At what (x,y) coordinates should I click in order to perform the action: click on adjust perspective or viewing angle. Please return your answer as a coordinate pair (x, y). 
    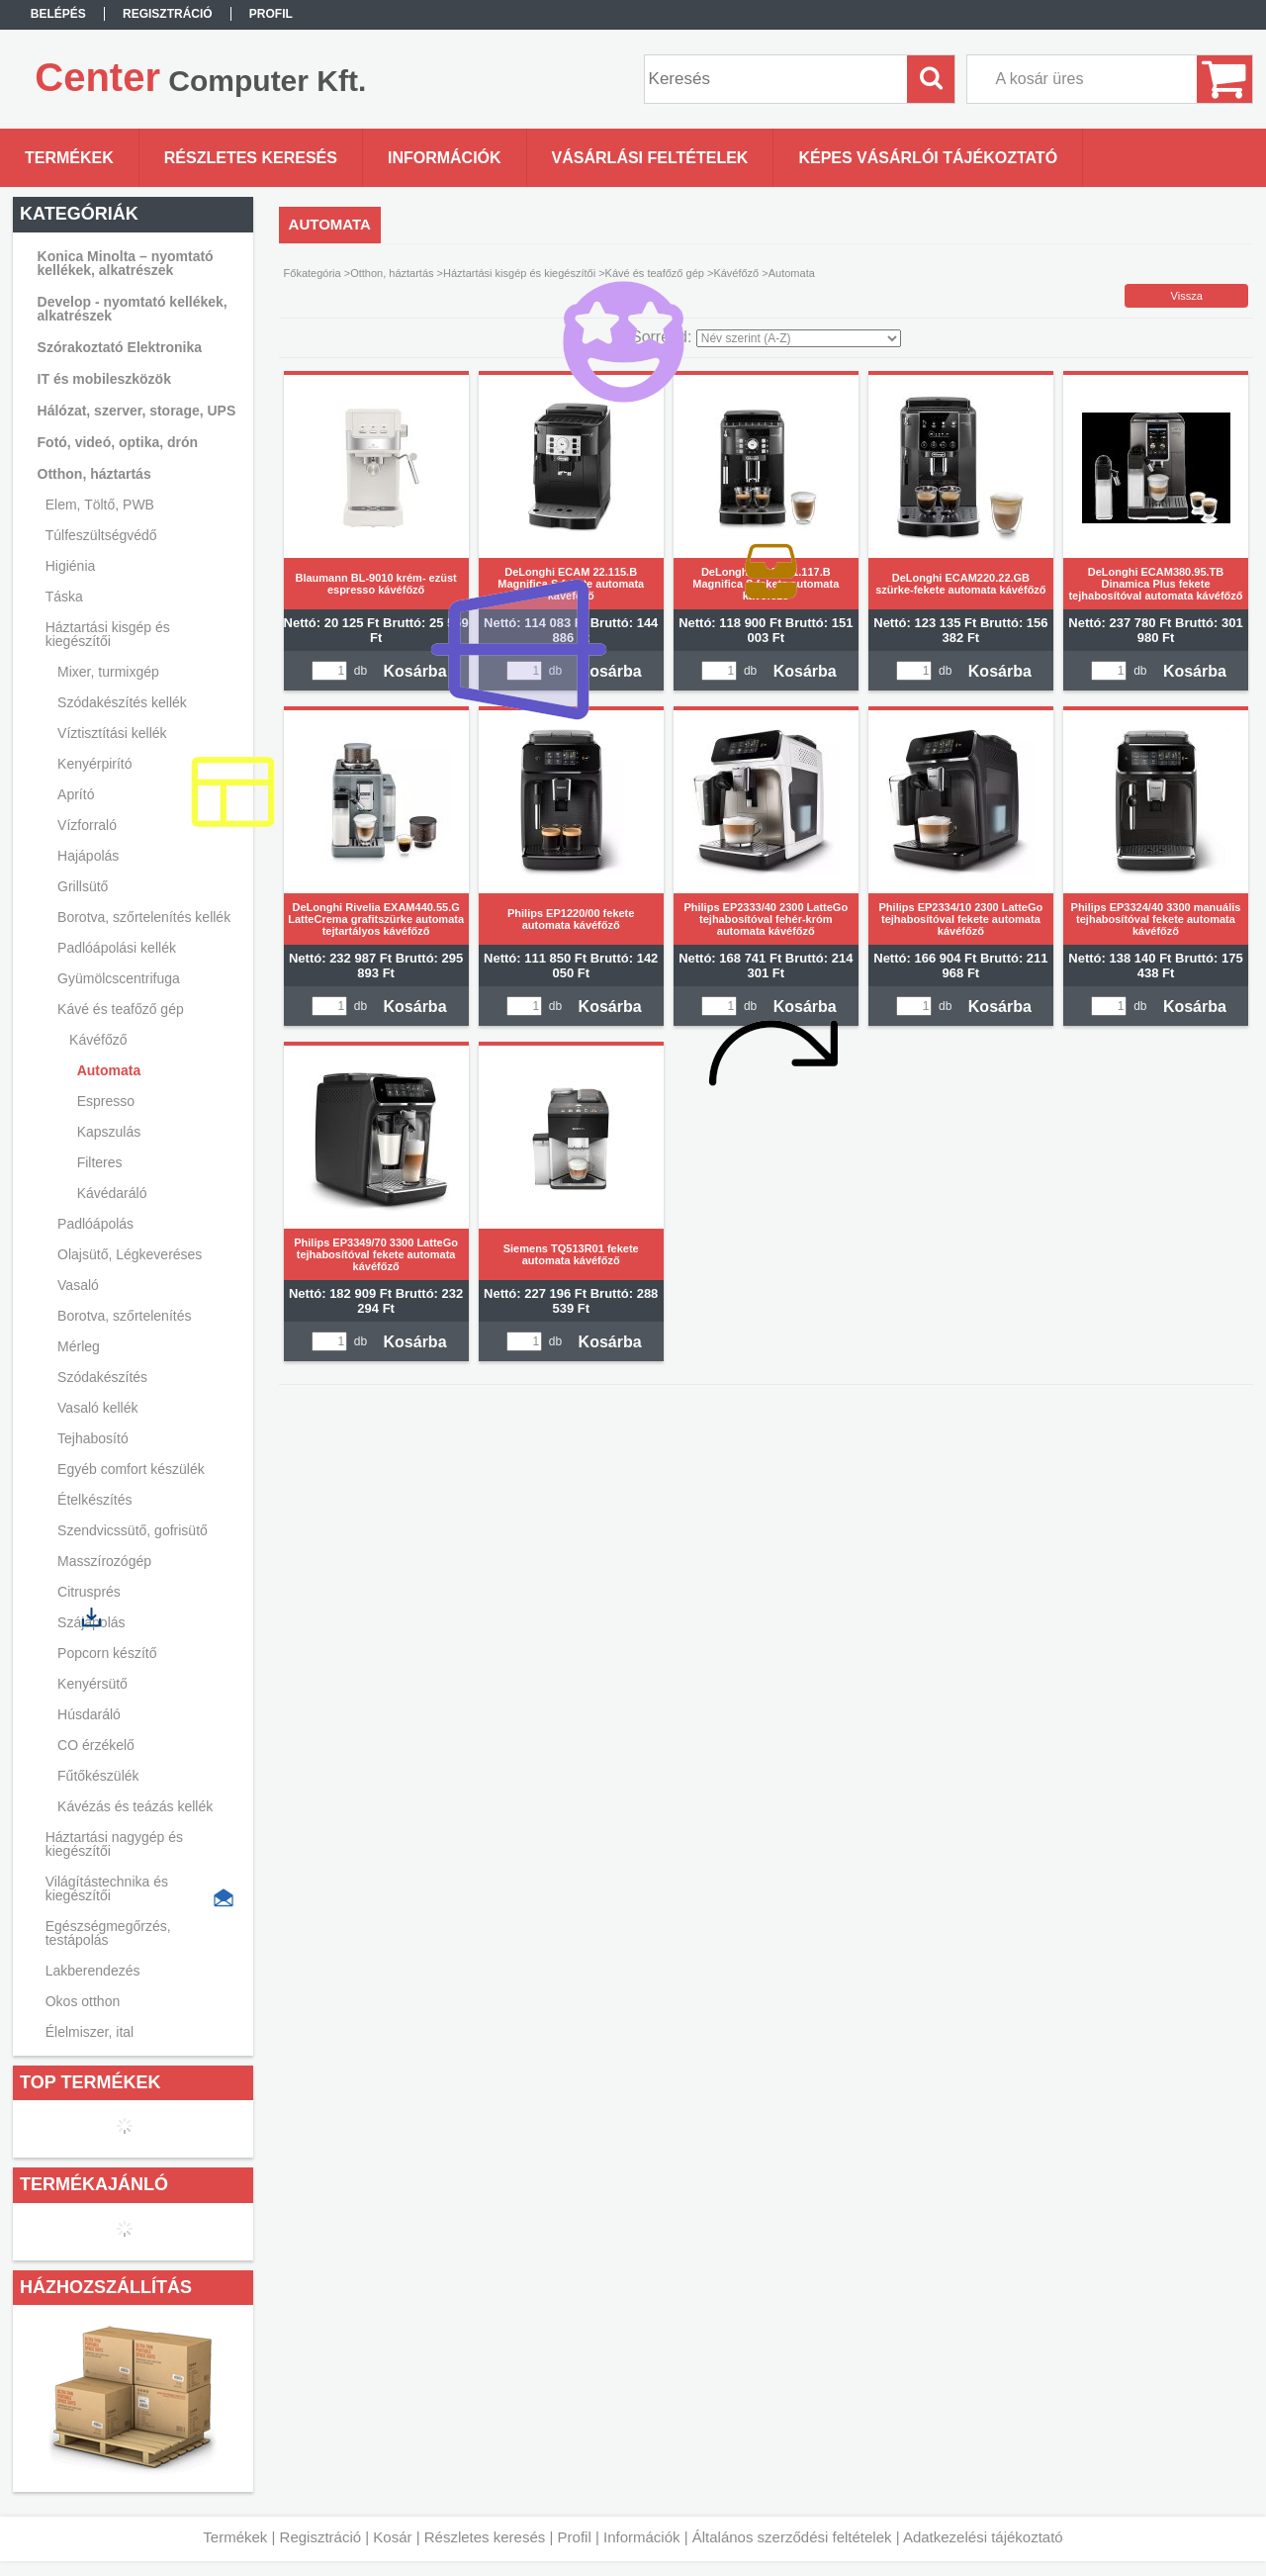
    Looking at the image, I should click on (518, 649).